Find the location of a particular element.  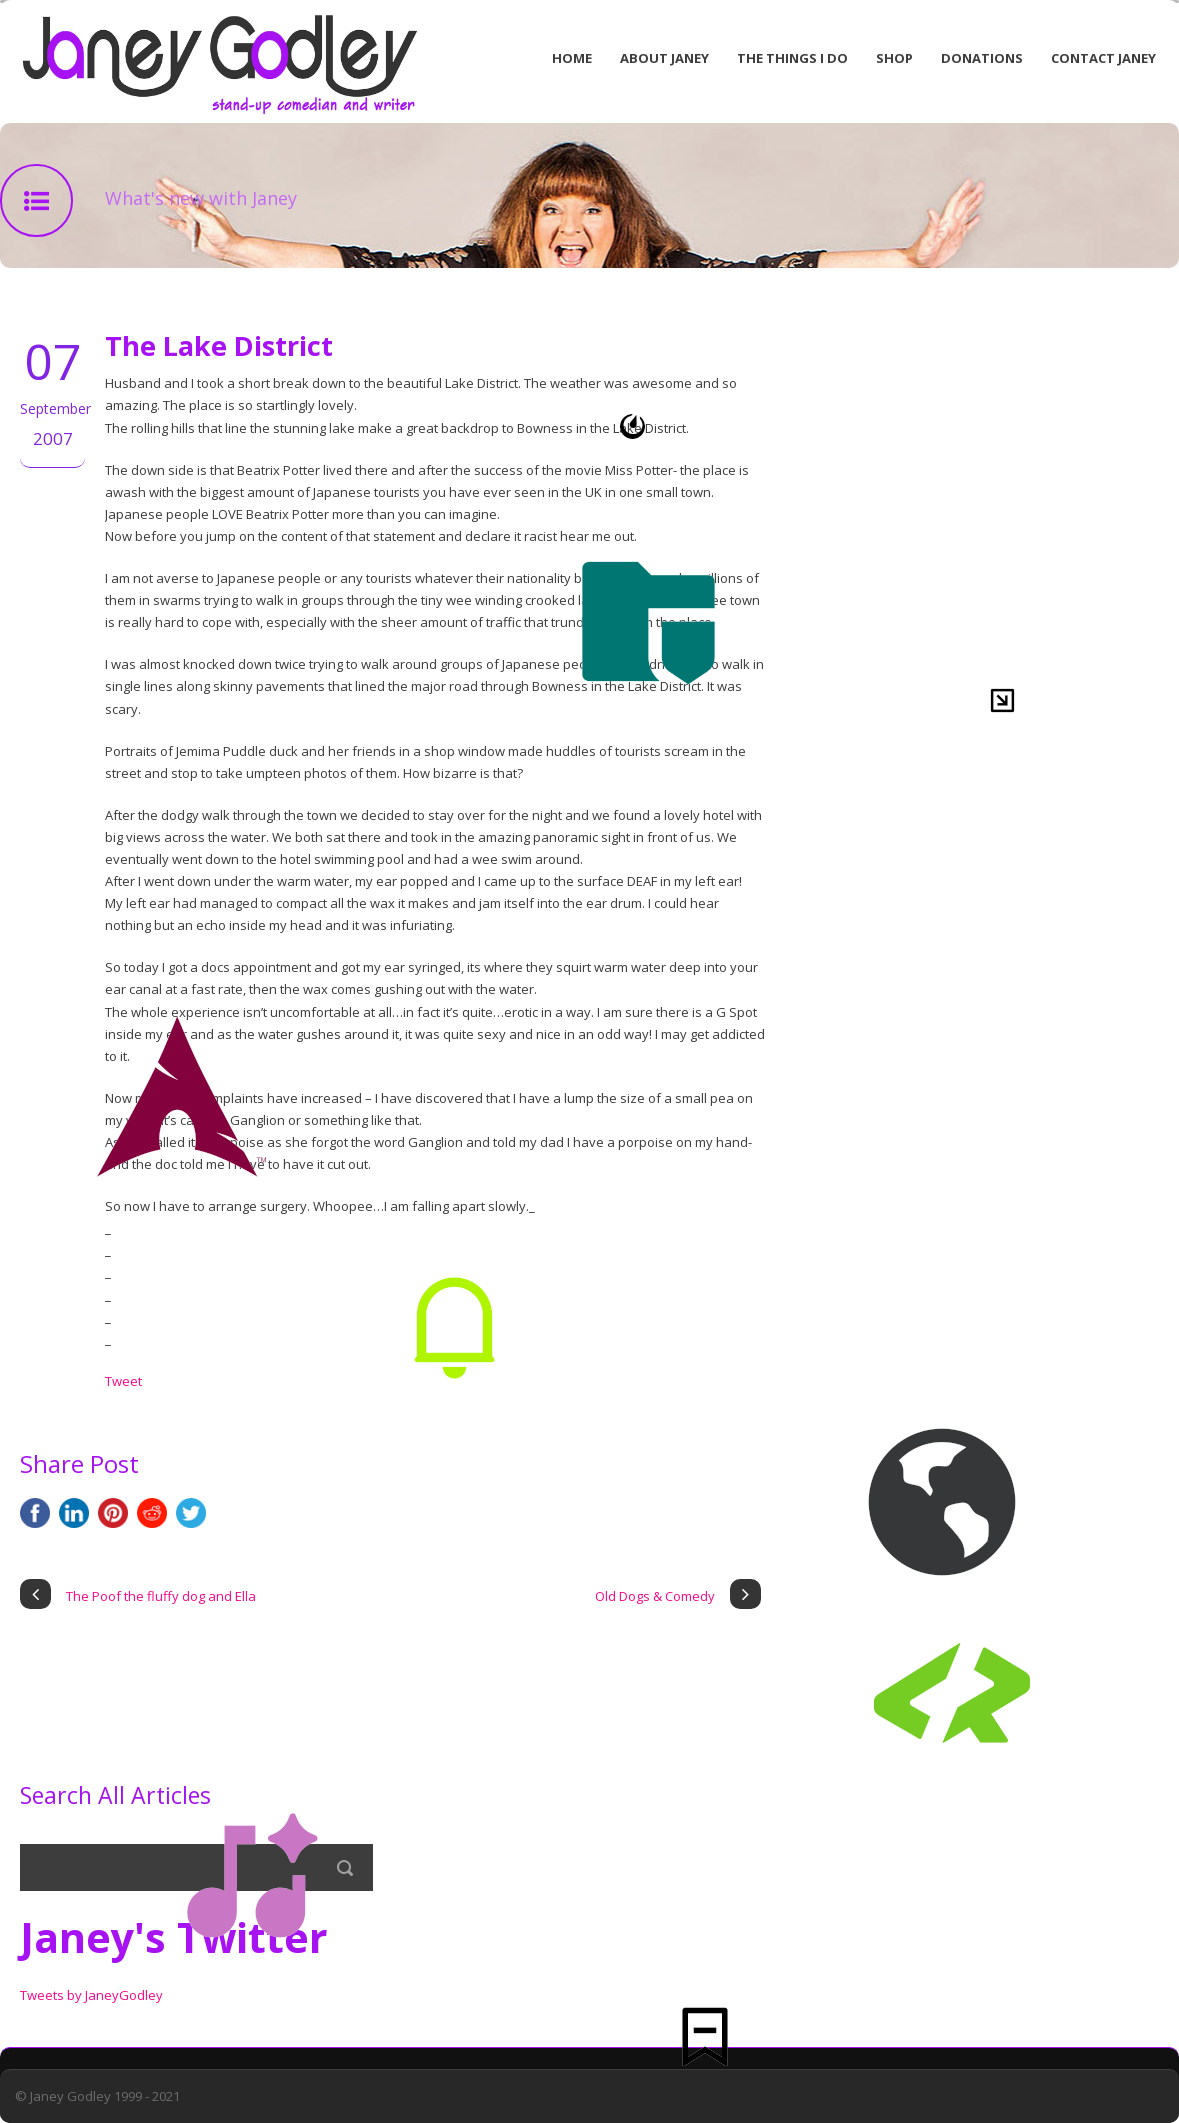

open Mattermost messaging app is located at coordinates (632, 426).